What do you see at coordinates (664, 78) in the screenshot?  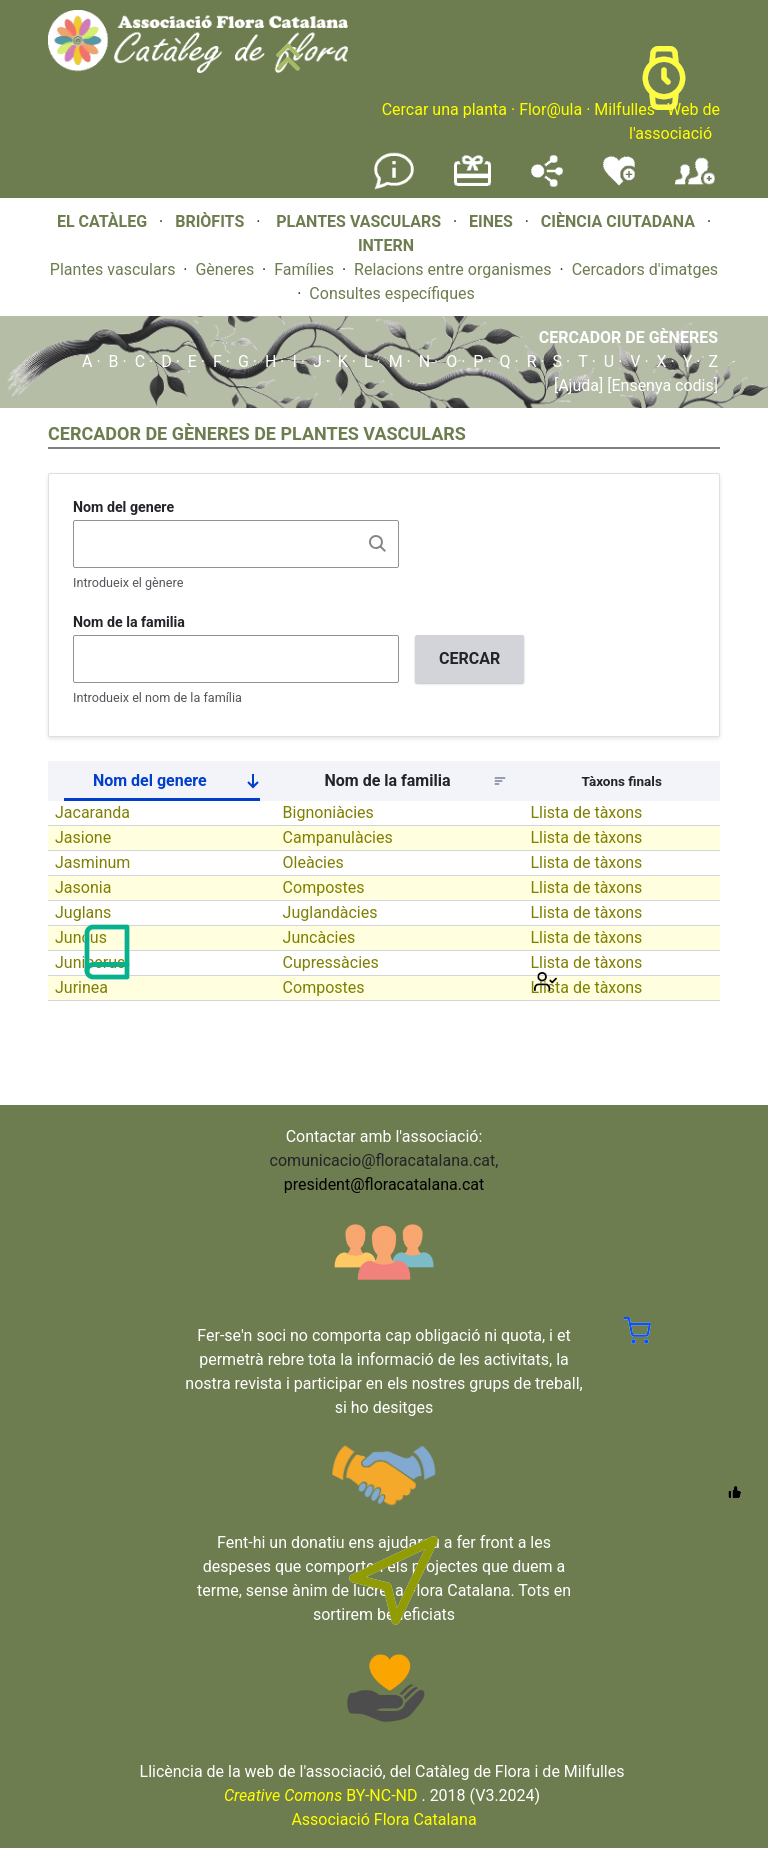 I see `view time or clock settings` at bounding box center [664, 78].